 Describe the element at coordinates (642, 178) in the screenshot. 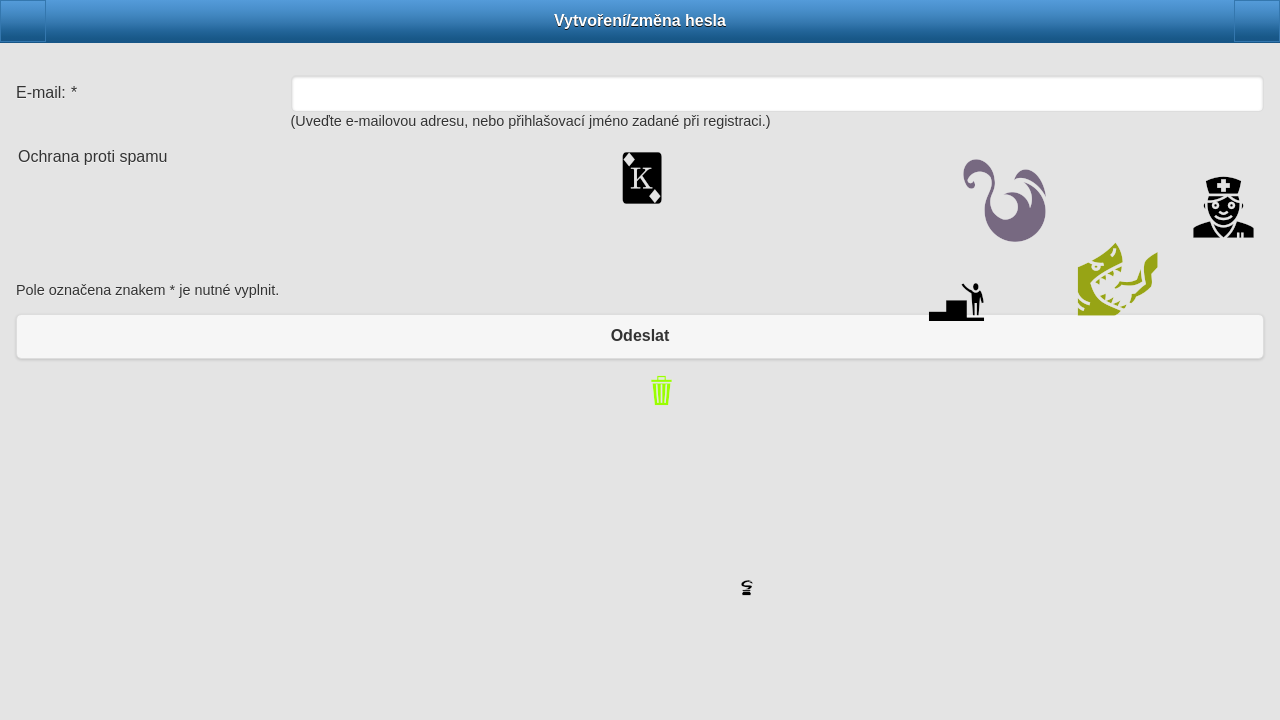

I see `king of diamonds playing card` at that location.